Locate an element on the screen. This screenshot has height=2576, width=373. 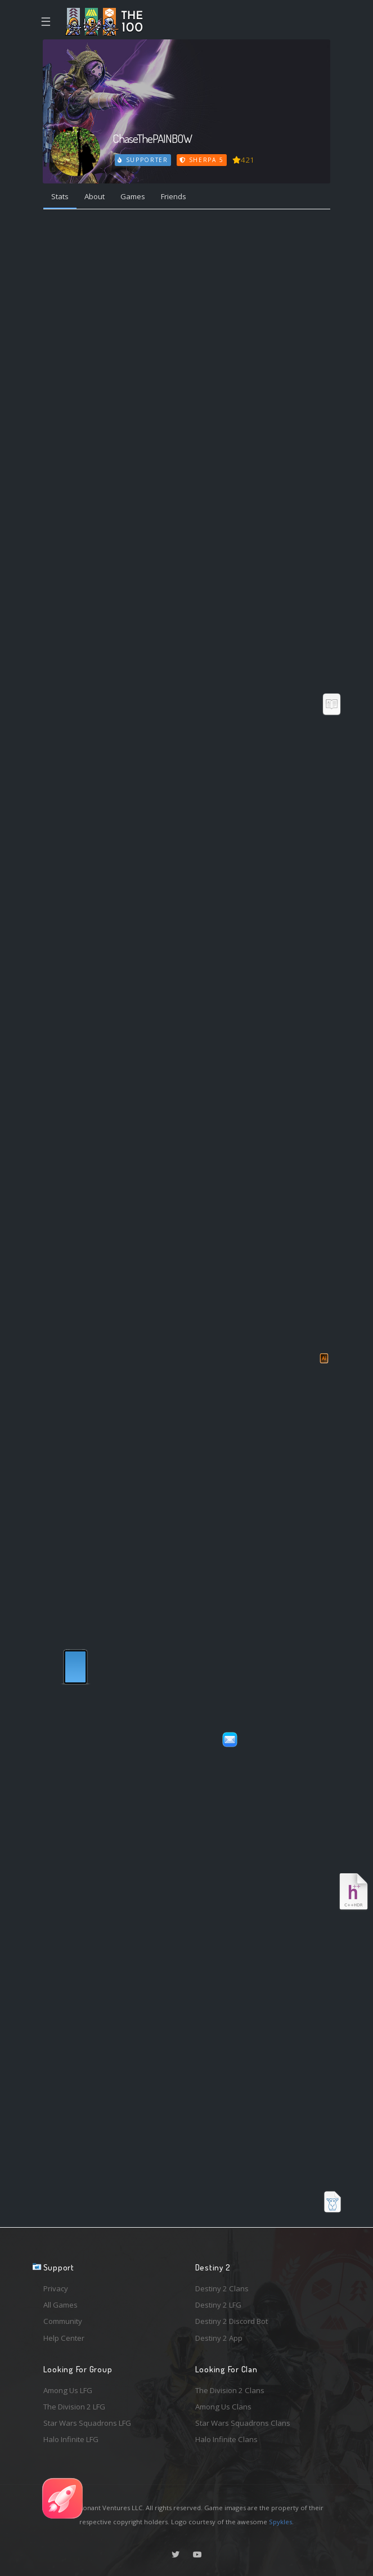
open a mobipocket ebook file is located at coordinates (331, 704).